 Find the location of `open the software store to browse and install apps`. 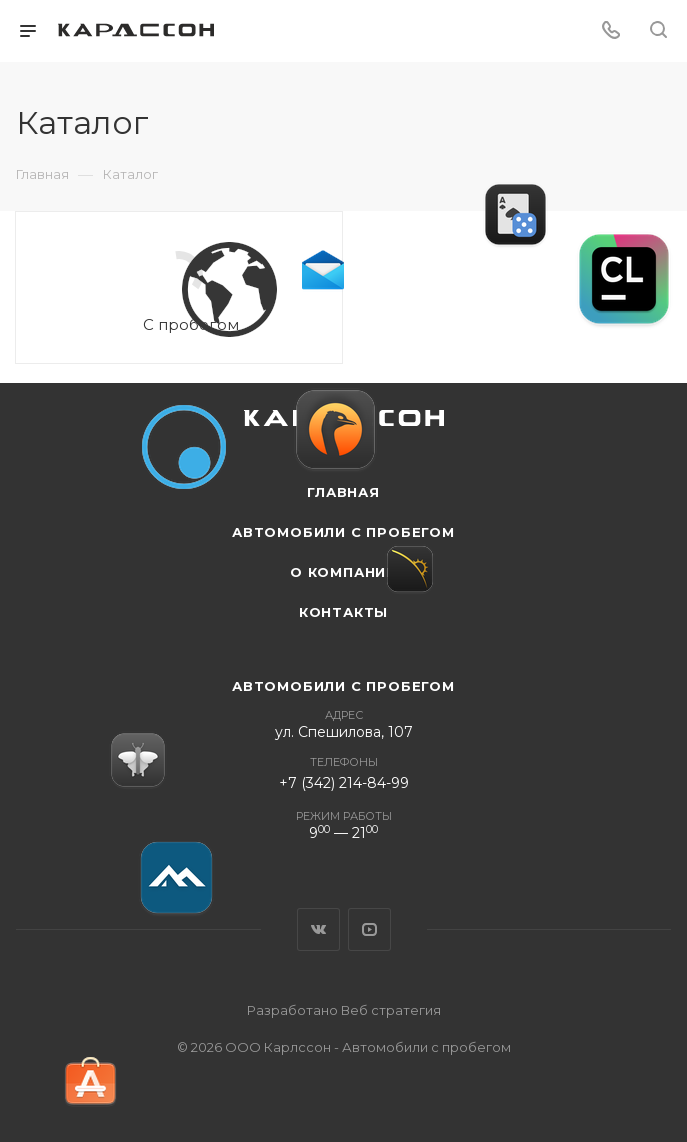

open the software store to browse and install apps is located at coordinates (90, 1083).